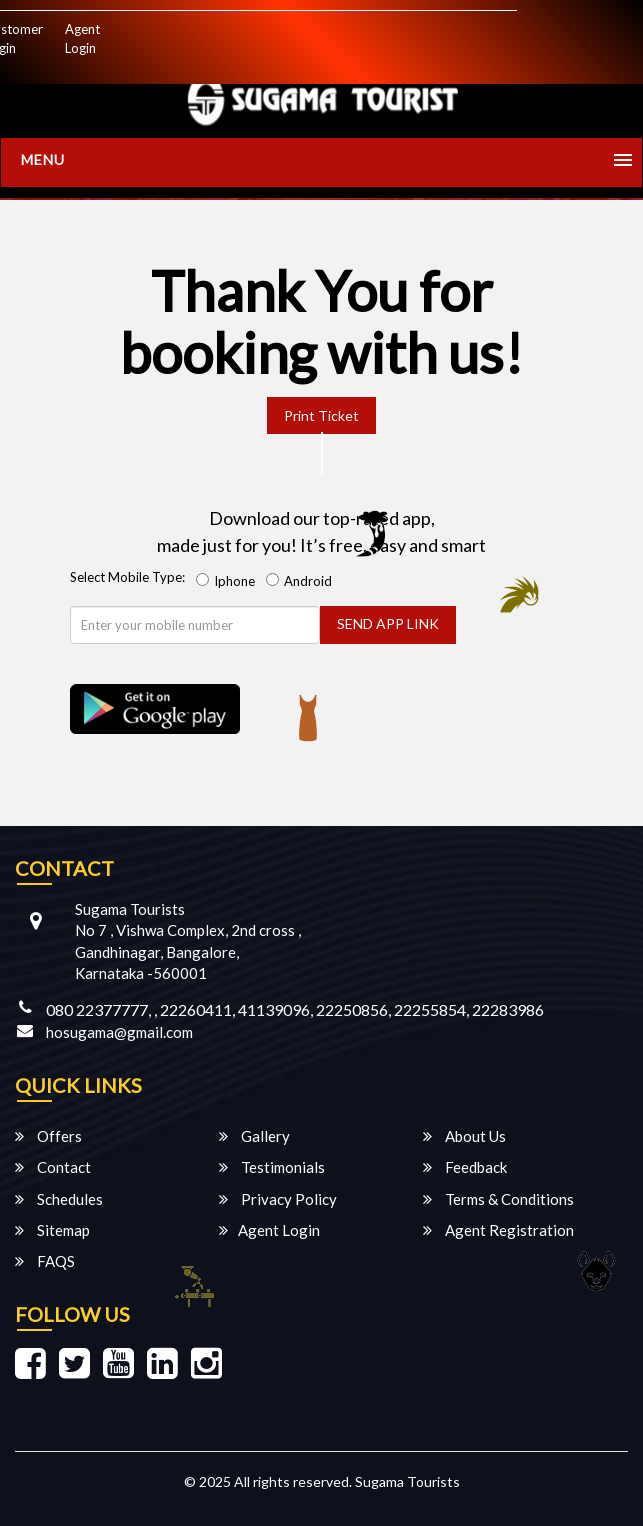 The width and height of the screenshot is (643, 1526). Describe the element at coordinates (308, 718) in the screenshot. I see `browse women's clothing or dresses` at that location.